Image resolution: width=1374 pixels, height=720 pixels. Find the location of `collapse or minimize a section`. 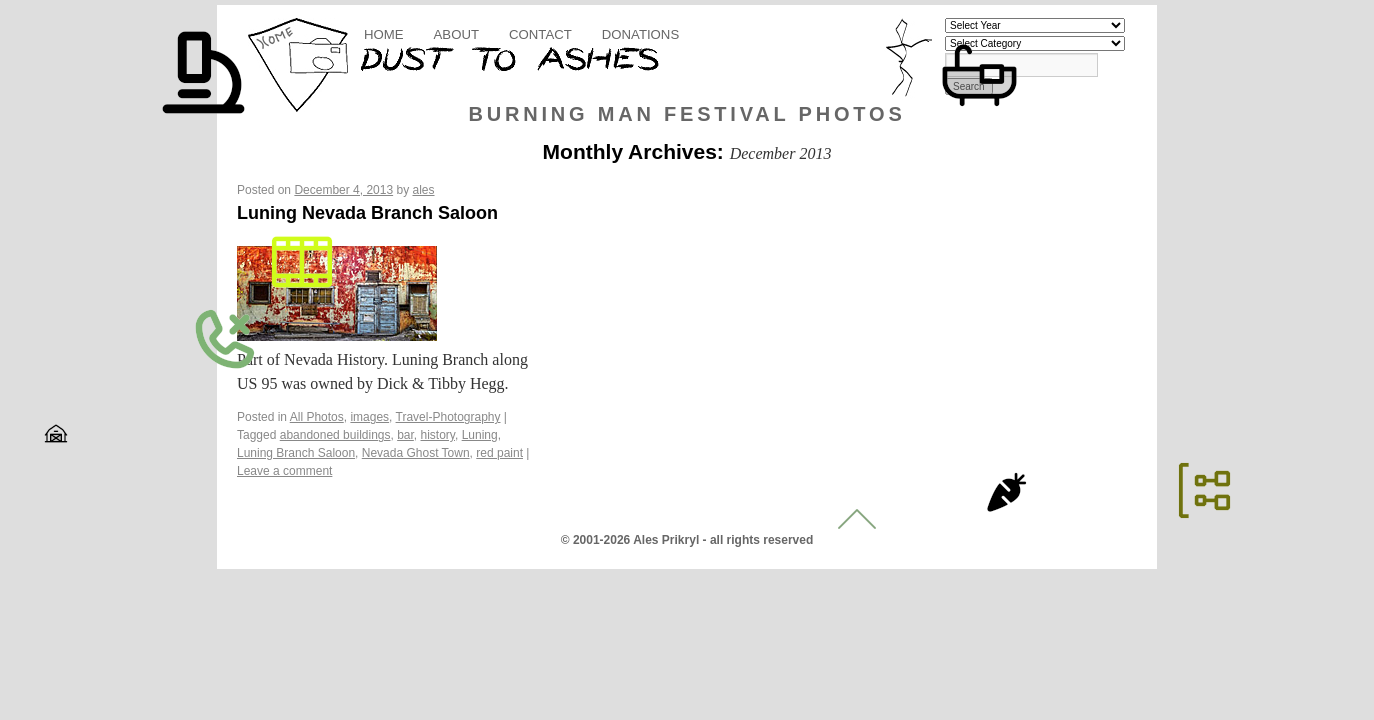

collapse or minimize a section is located at coordinates (857, 530).